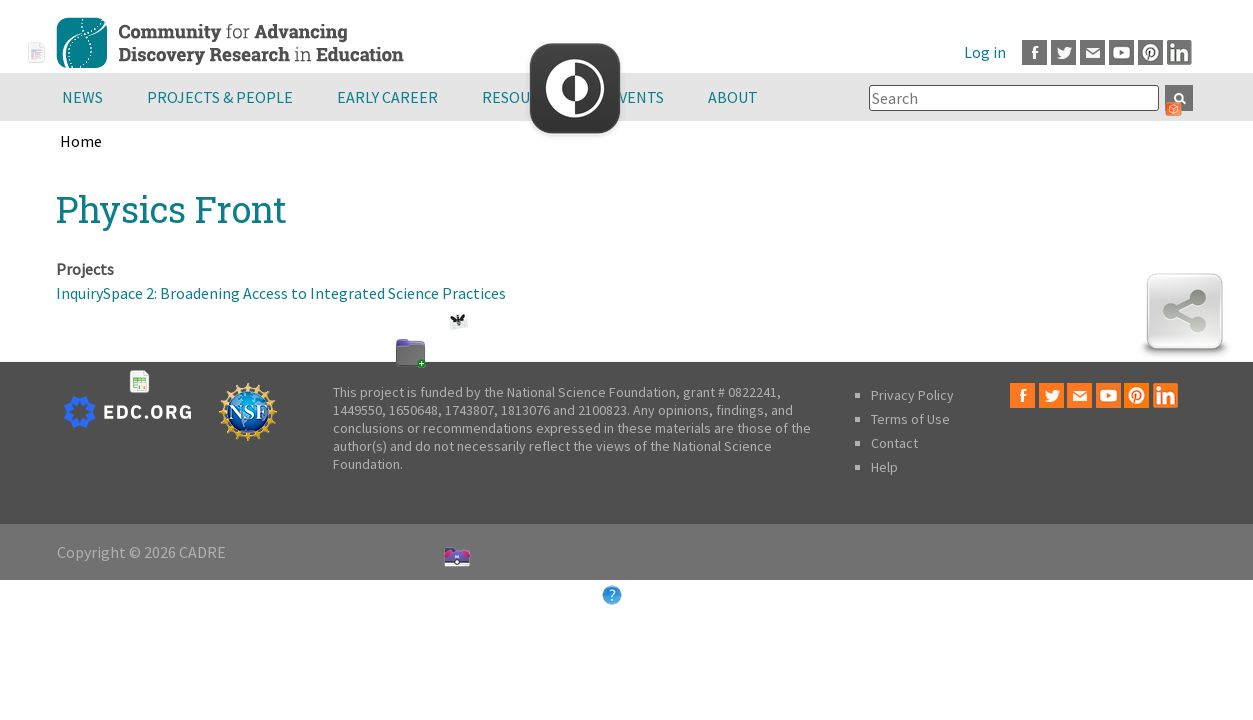 The image size is (1253, 720). What do you see at coordinates (575, 90) in the screenshot?
I see `access plasma desktop theme settings` at bounding box center [575, 90].